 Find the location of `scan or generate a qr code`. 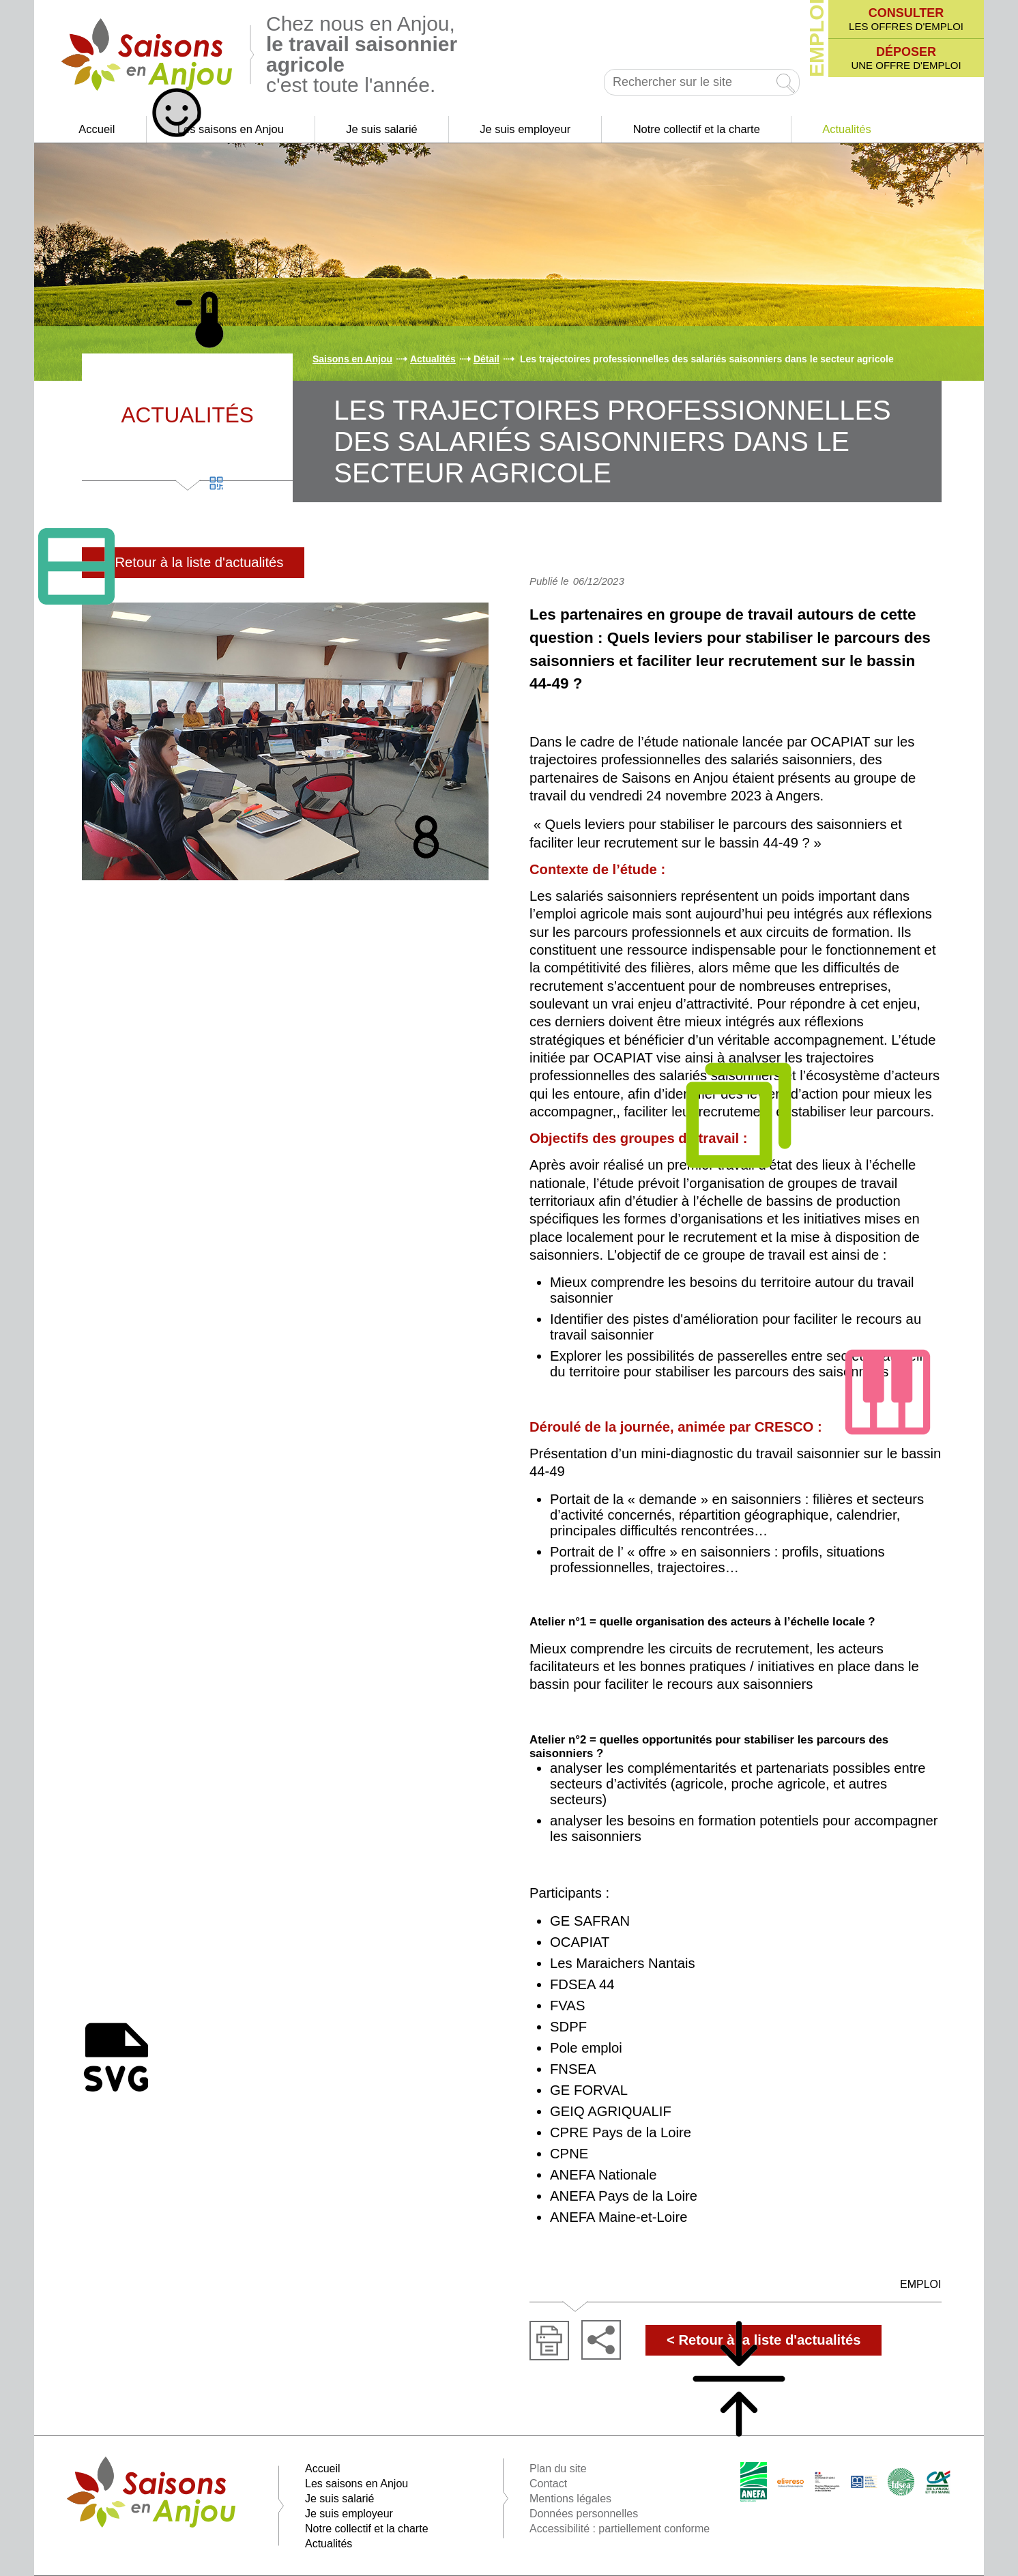

scan or generate a qr code is located at coordinates (216, 483).